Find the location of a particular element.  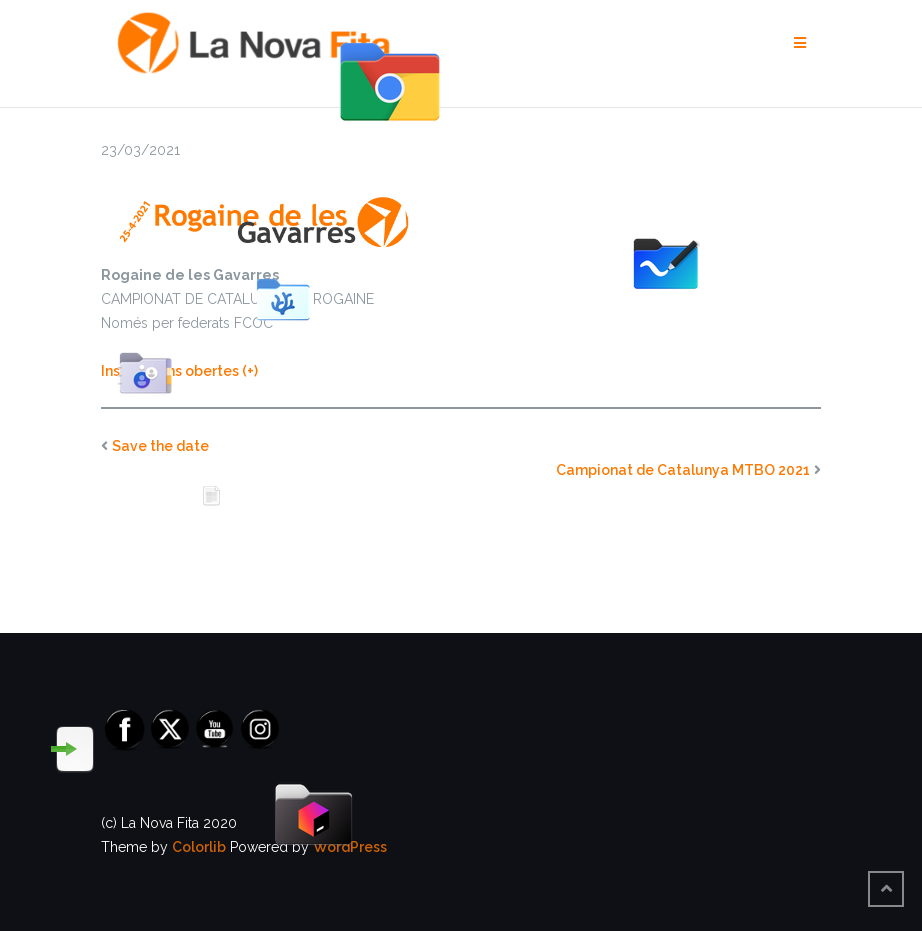

folder containing VSCodium projects or files is located at coordinates (283, 301).